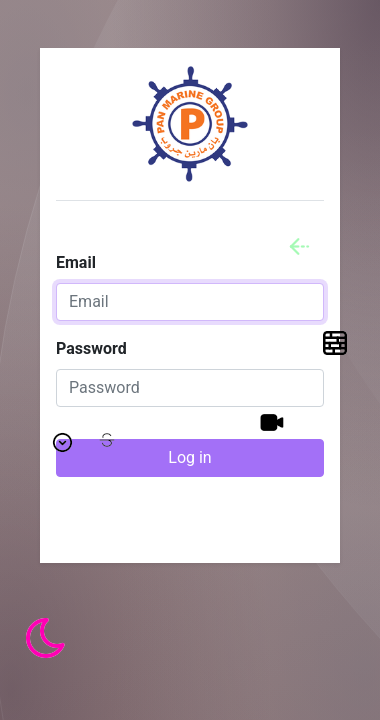 The height and width of the screenshot is (720, 380). What do you see at coordinates (107, 440) in the screenshot?
I see `apply strikethrough formatting to selected text` at bounding box center [107, 440].